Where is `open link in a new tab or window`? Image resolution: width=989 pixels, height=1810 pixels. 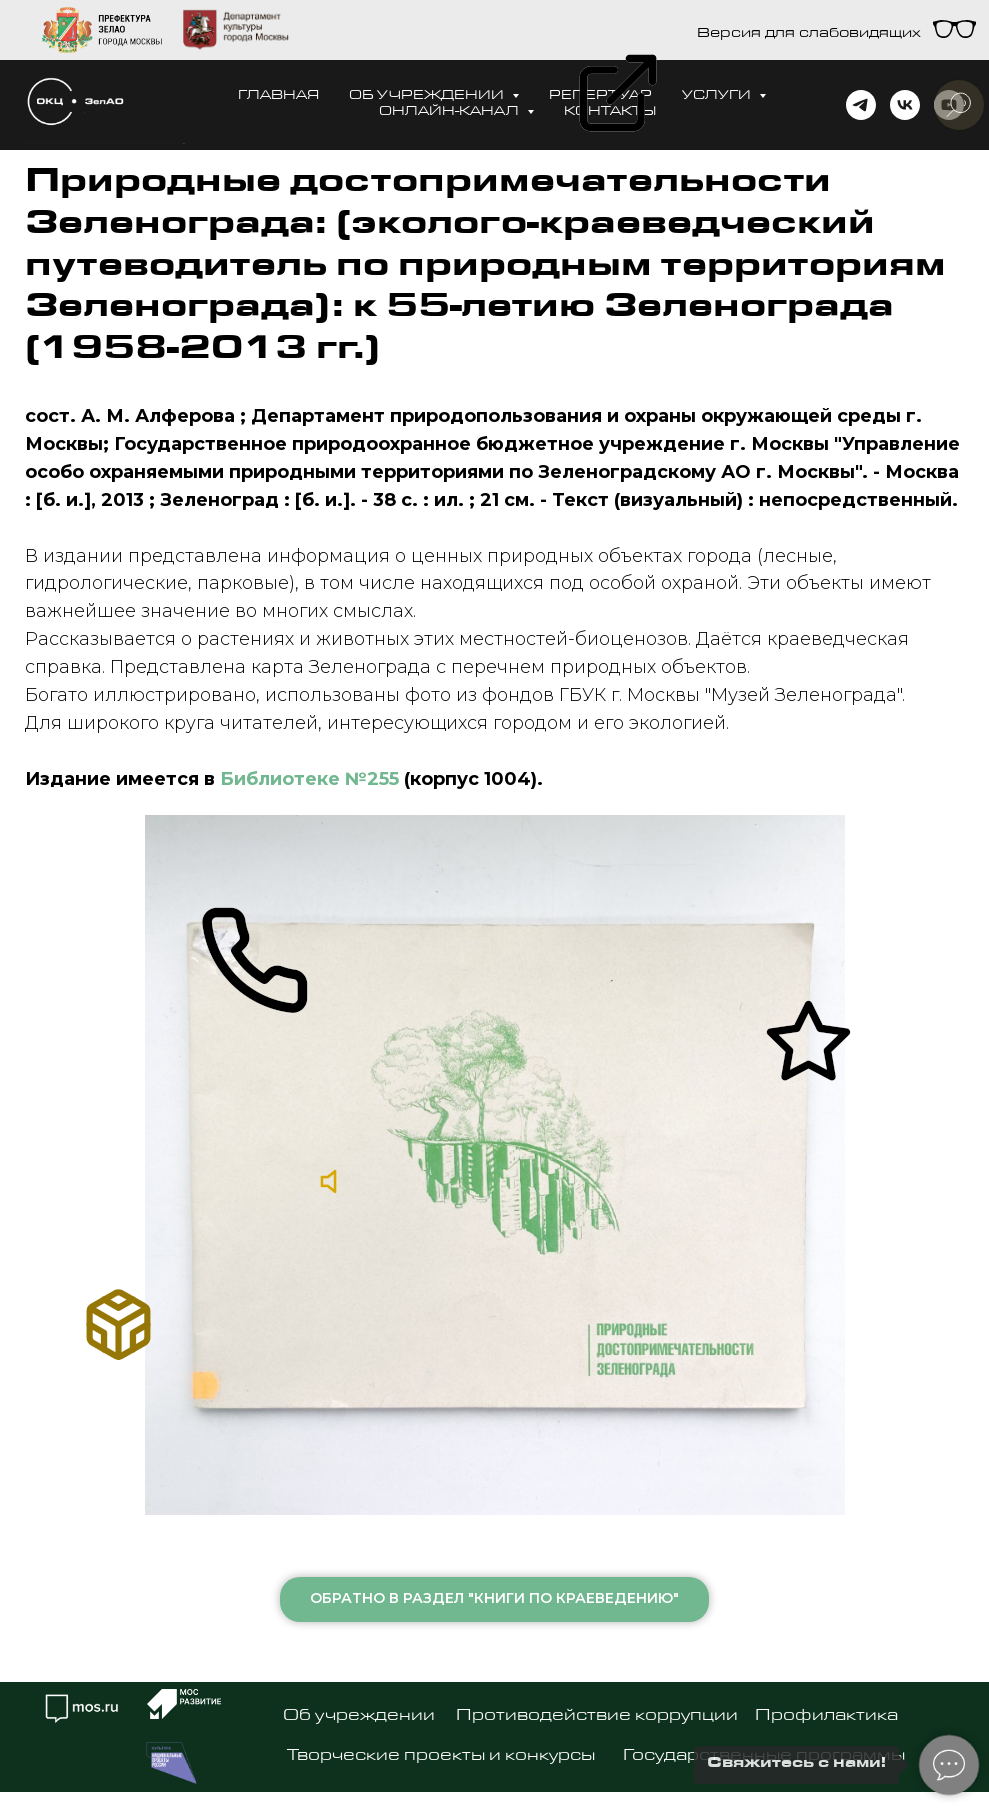
open link in a new tab or window is located at coordinates (618, 93).